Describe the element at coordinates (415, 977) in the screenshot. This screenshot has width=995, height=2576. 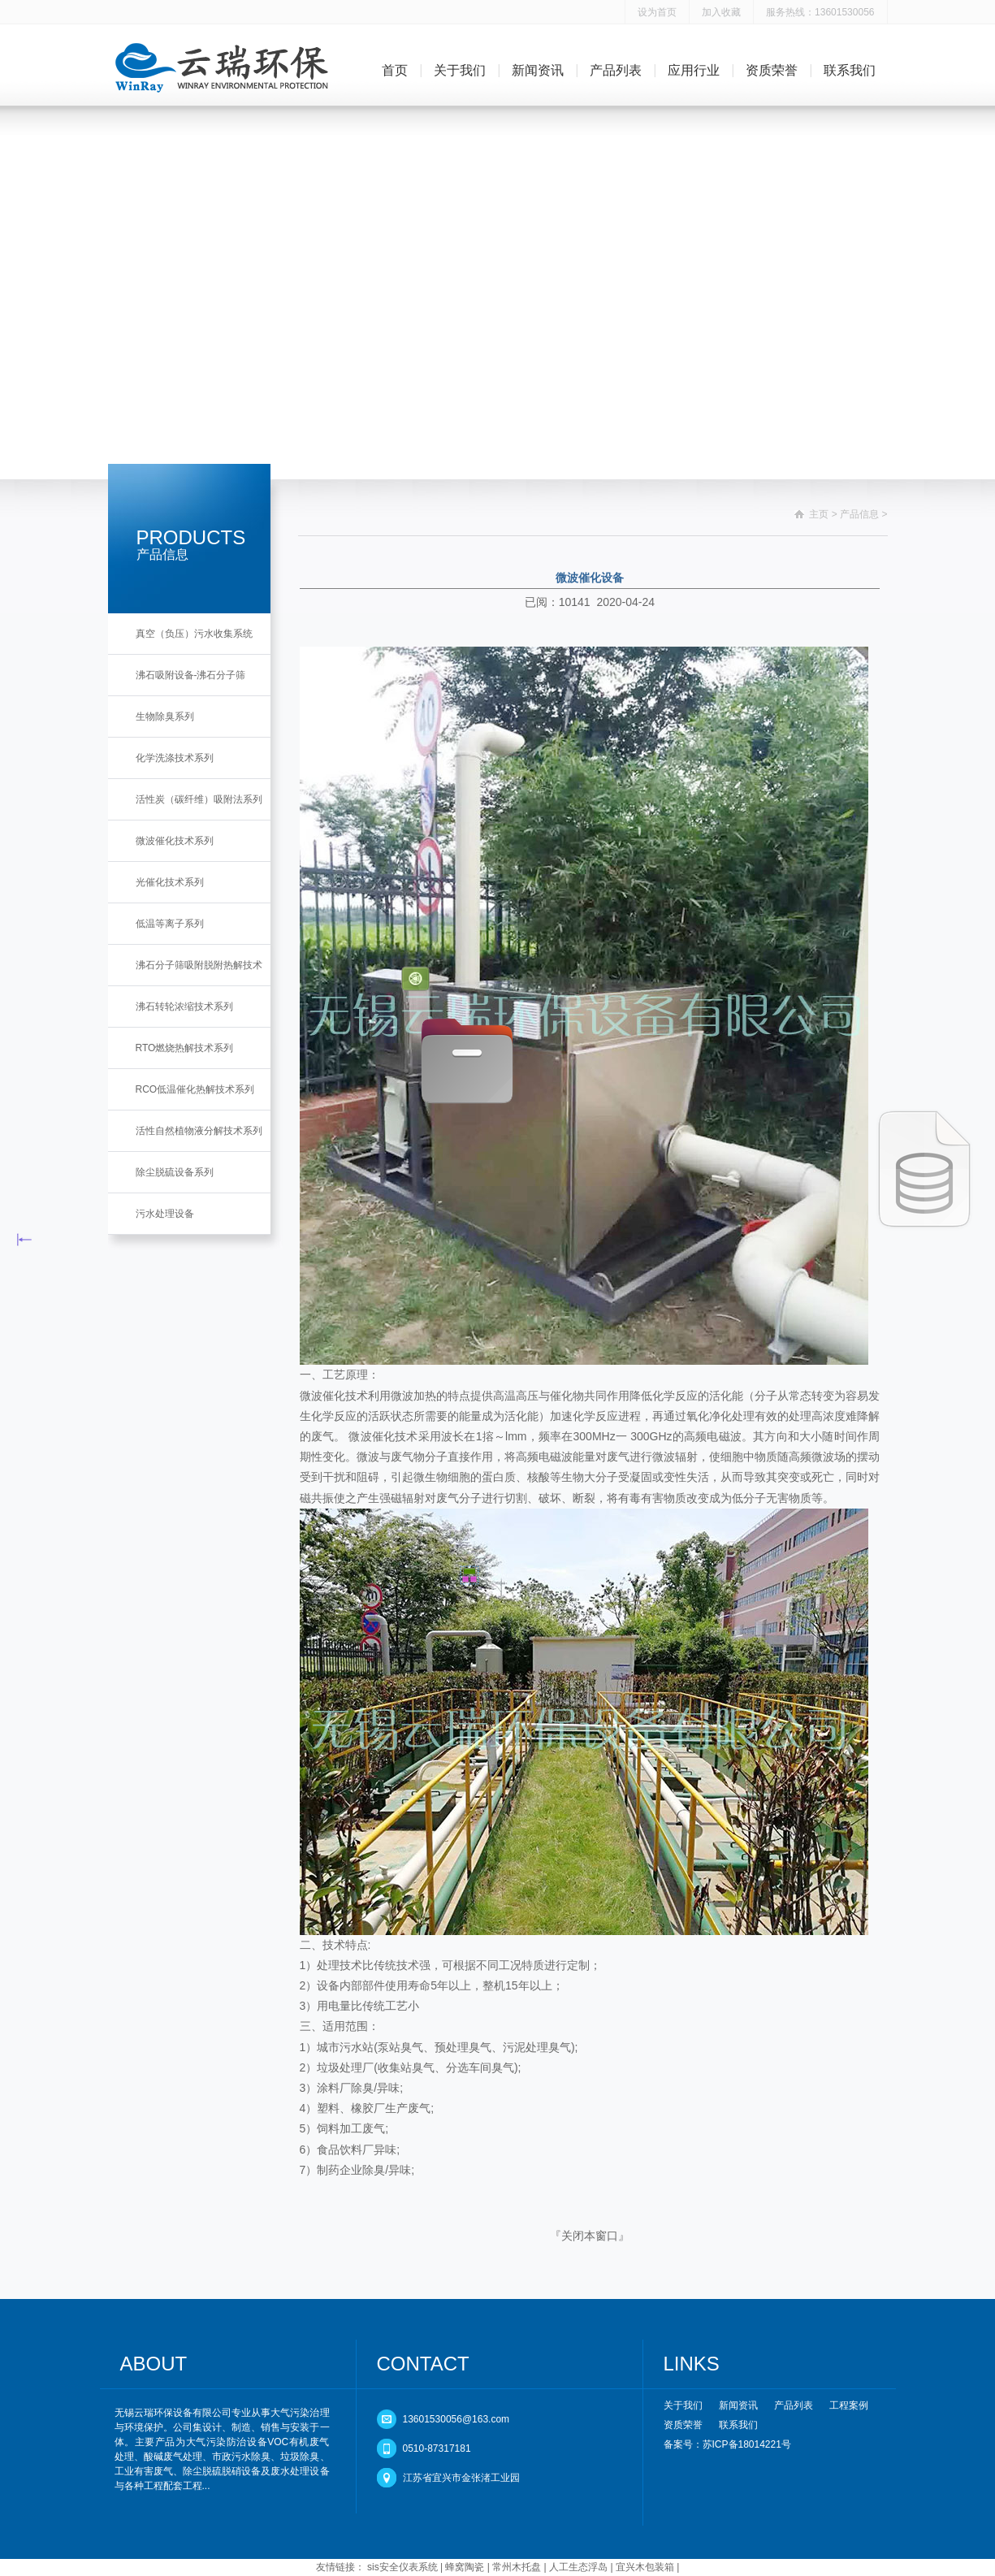
I see `navigate to desktop folder` at that location.